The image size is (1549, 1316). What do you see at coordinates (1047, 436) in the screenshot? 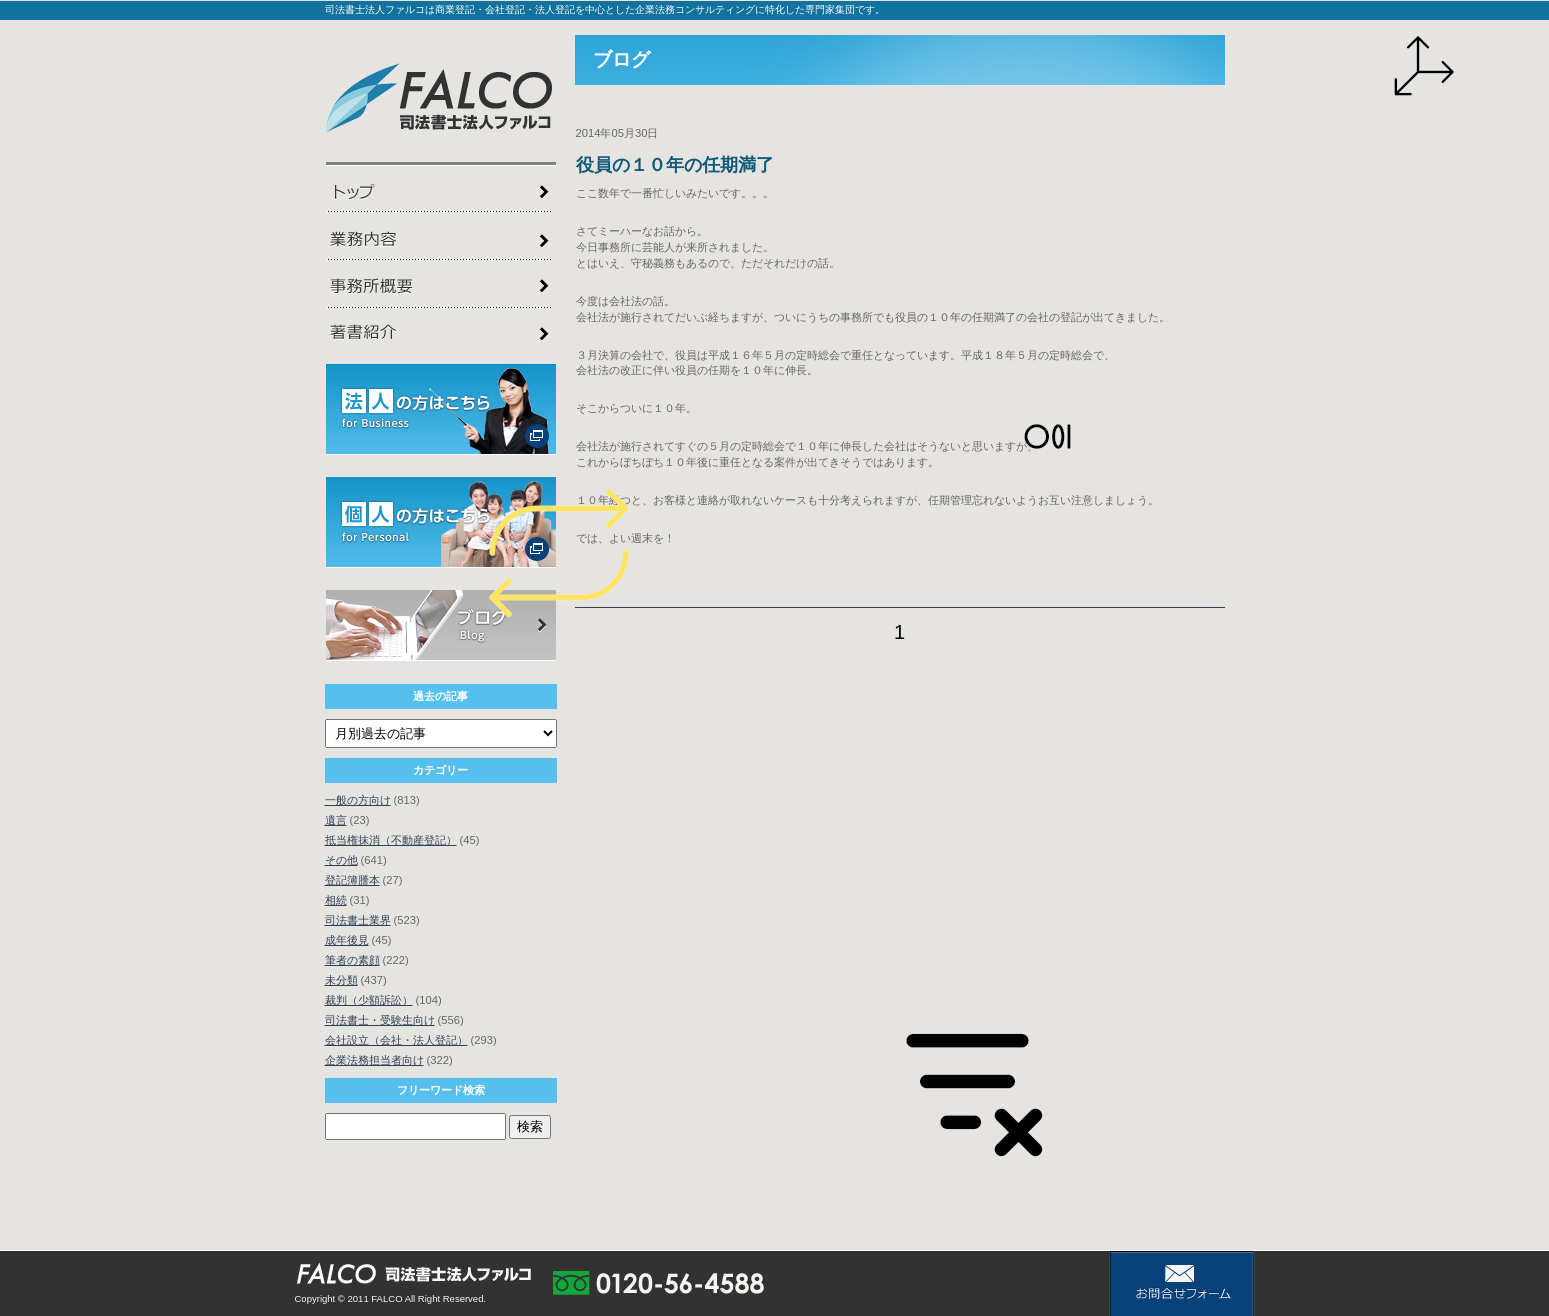
I see `link to medium profile or article` at bounding box center [1047, 436].